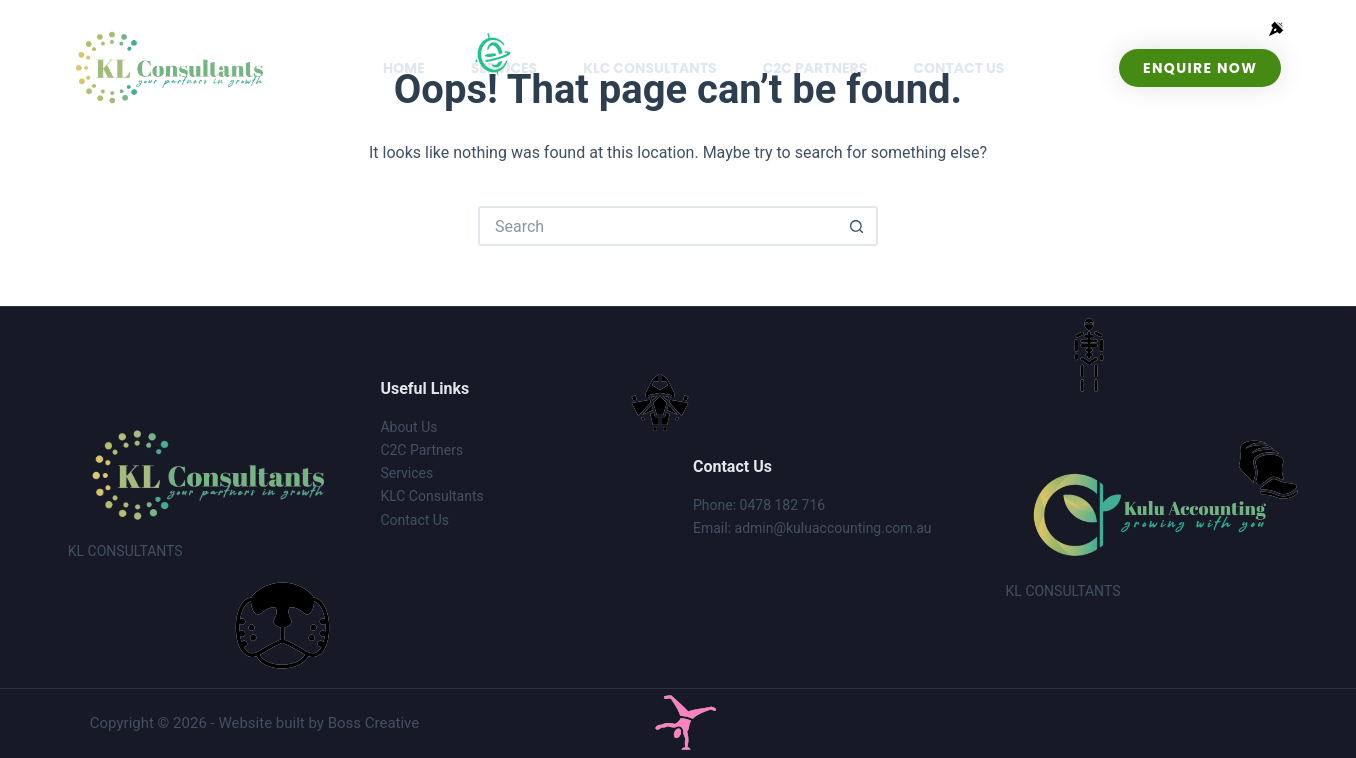 Image resolution: width=1356 pixels, height=758 pixels. I want to click on access pet or animal-related features, so click(282, 625).